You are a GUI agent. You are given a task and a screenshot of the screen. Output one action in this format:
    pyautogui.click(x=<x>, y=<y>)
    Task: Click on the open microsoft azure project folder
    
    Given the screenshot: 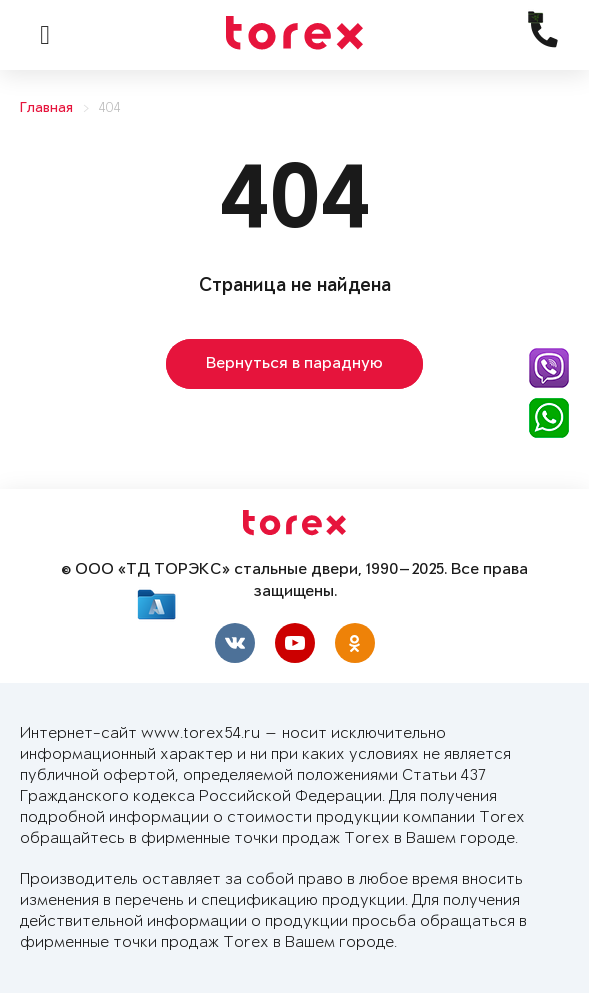 What is the action you would take?
    pyautogui.click(x=156, y=605)
    